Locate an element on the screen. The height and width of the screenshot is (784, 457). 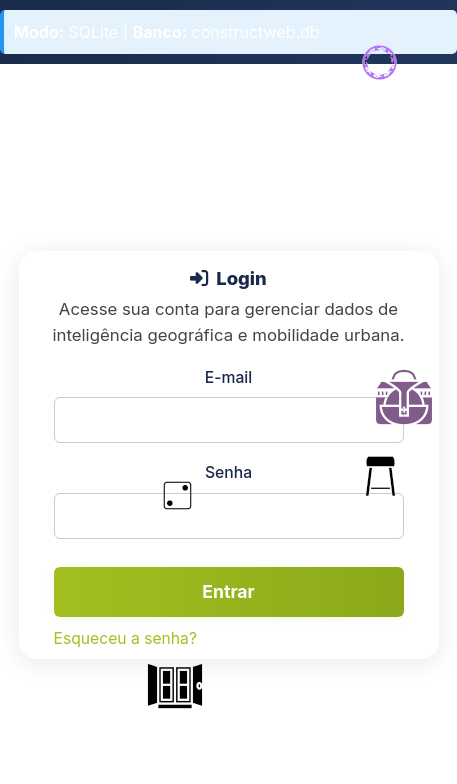
roll dice or randomize selection is located at coordinates (177, 495).